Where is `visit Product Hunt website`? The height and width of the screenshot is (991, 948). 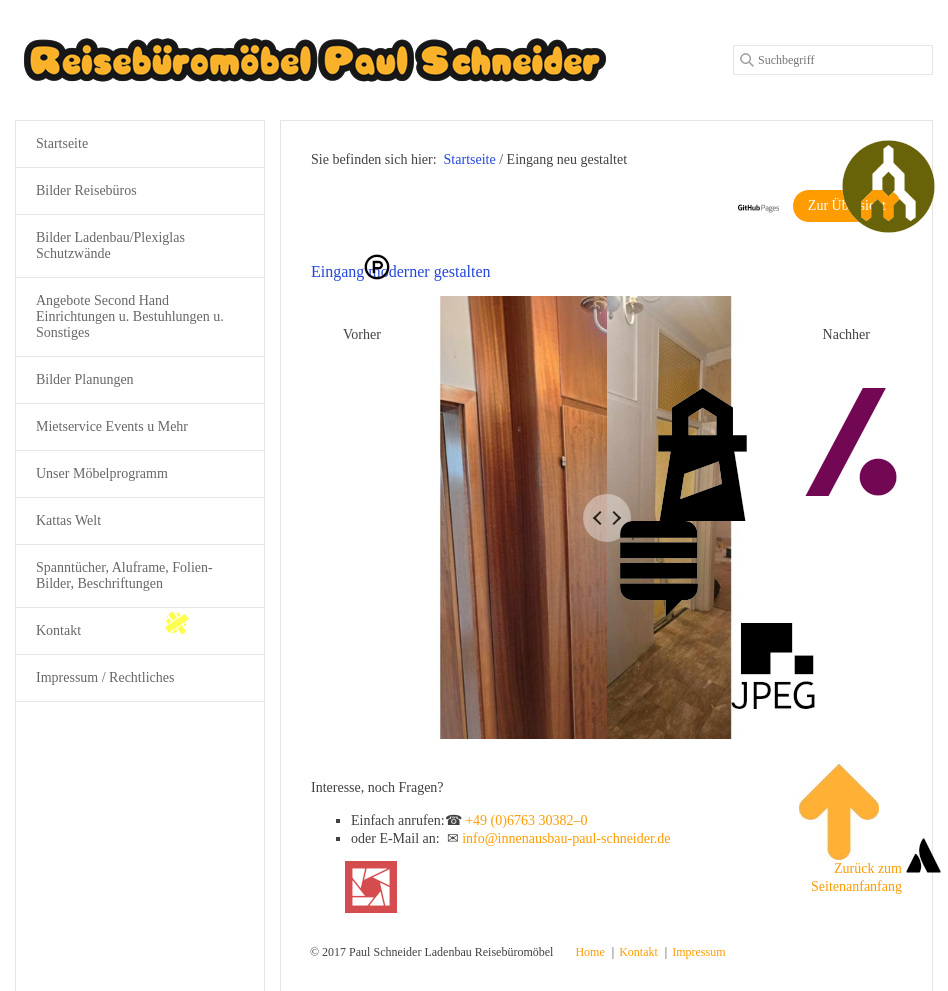 visit Product Hunt website is located at coordinates (377, 267).